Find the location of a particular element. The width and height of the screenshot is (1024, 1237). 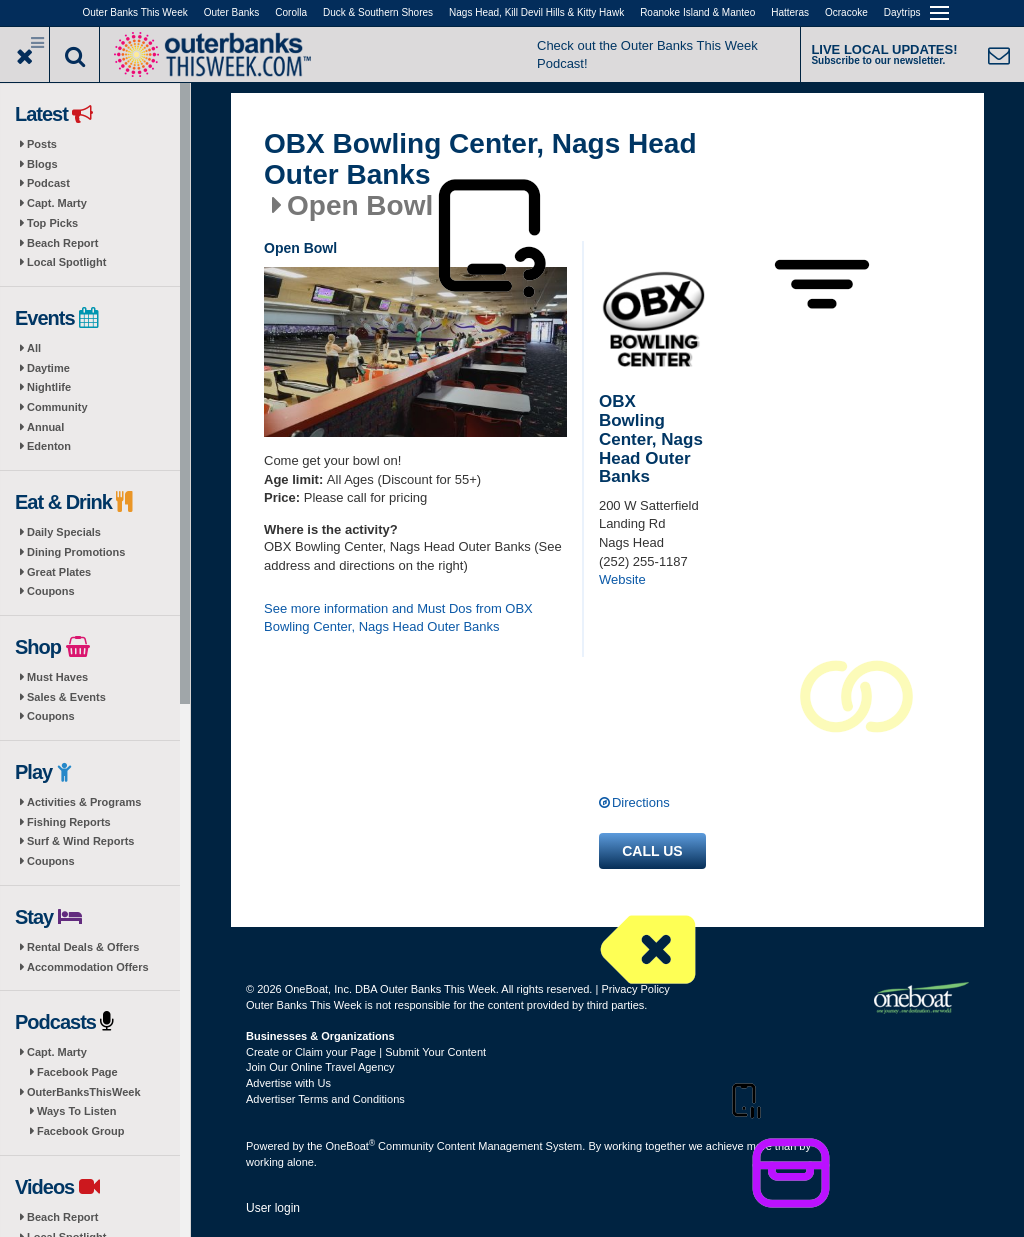

view connections or relationships between items is located at coordinates (856, 696).